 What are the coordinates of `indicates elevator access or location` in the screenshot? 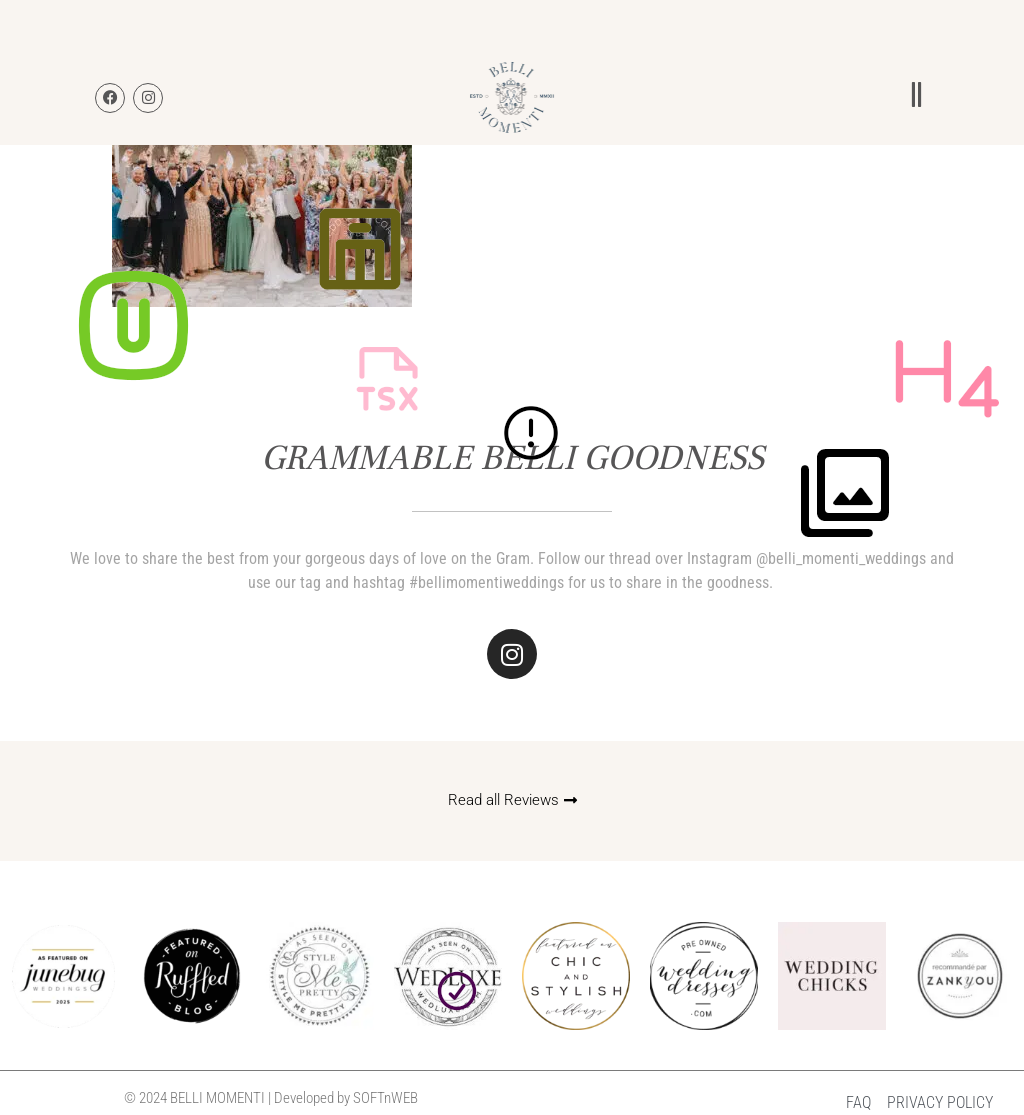 It's located at (360, 249).